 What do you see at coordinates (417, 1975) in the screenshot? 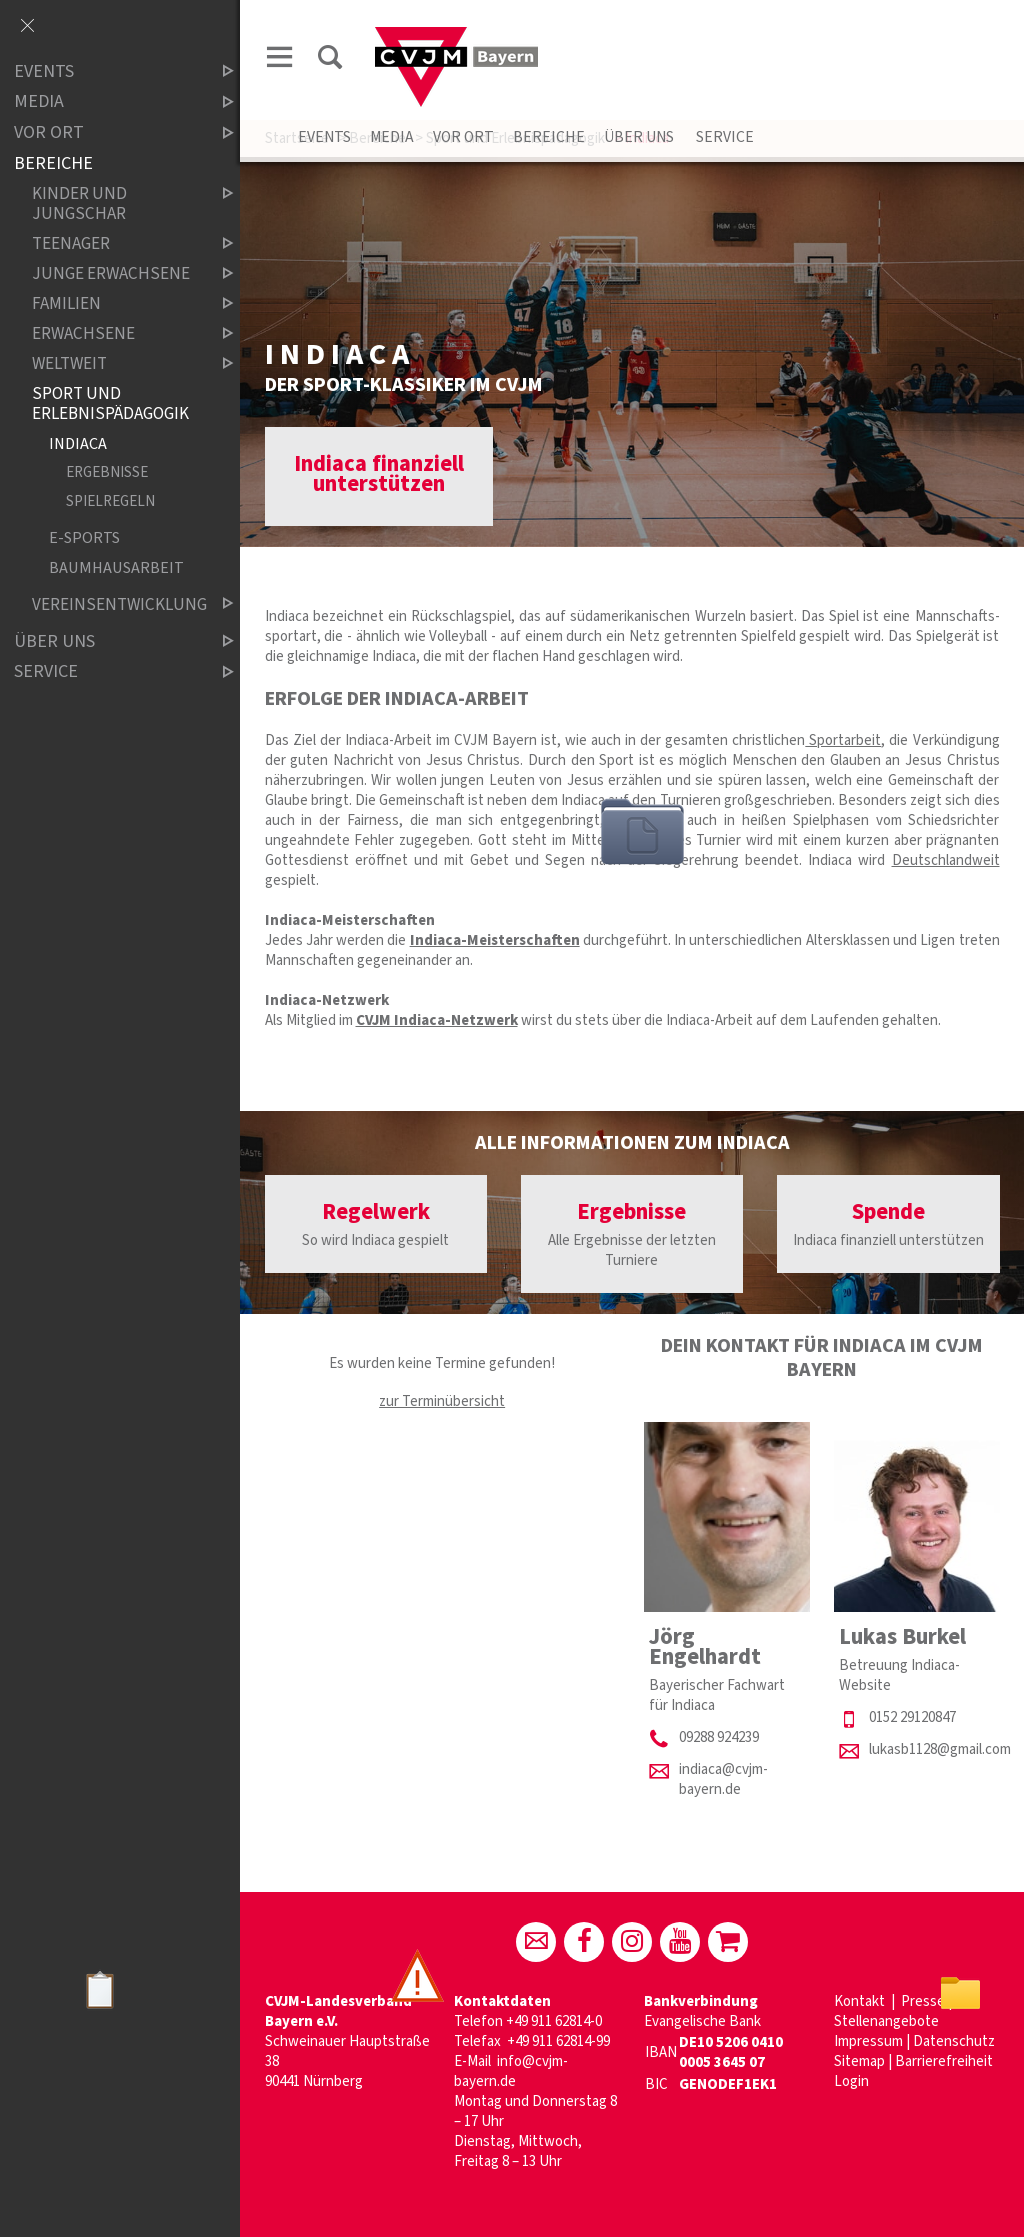
I see `indicates a sync warning or issue with OneDrive` at bounding box center [417, 1975].